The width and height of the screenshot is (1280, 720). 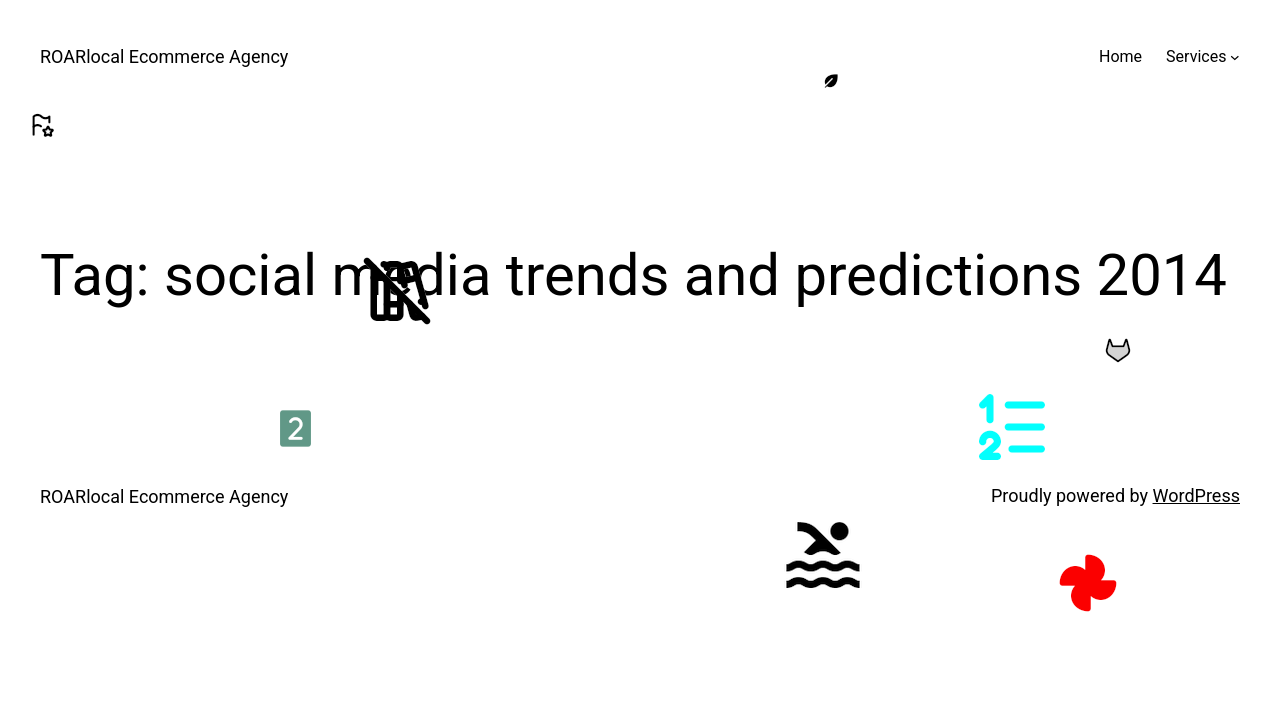 I want to click on create a numbered list, so click(x=1012, y=427).